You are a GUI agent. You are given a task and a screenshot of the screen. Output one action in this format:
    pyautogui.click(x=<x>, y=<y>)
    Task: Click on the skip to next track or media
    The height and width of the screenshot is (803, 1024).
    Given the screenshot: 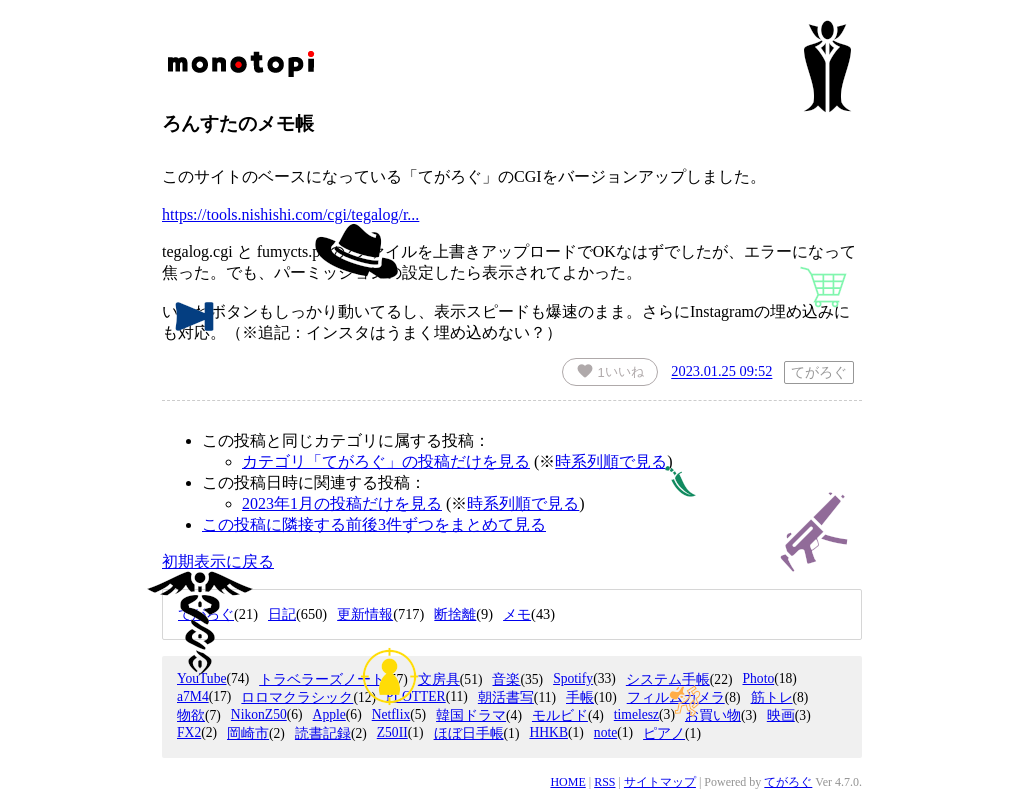 What is the action you would take?
    pyautogui.click(x=194, y=316)
    